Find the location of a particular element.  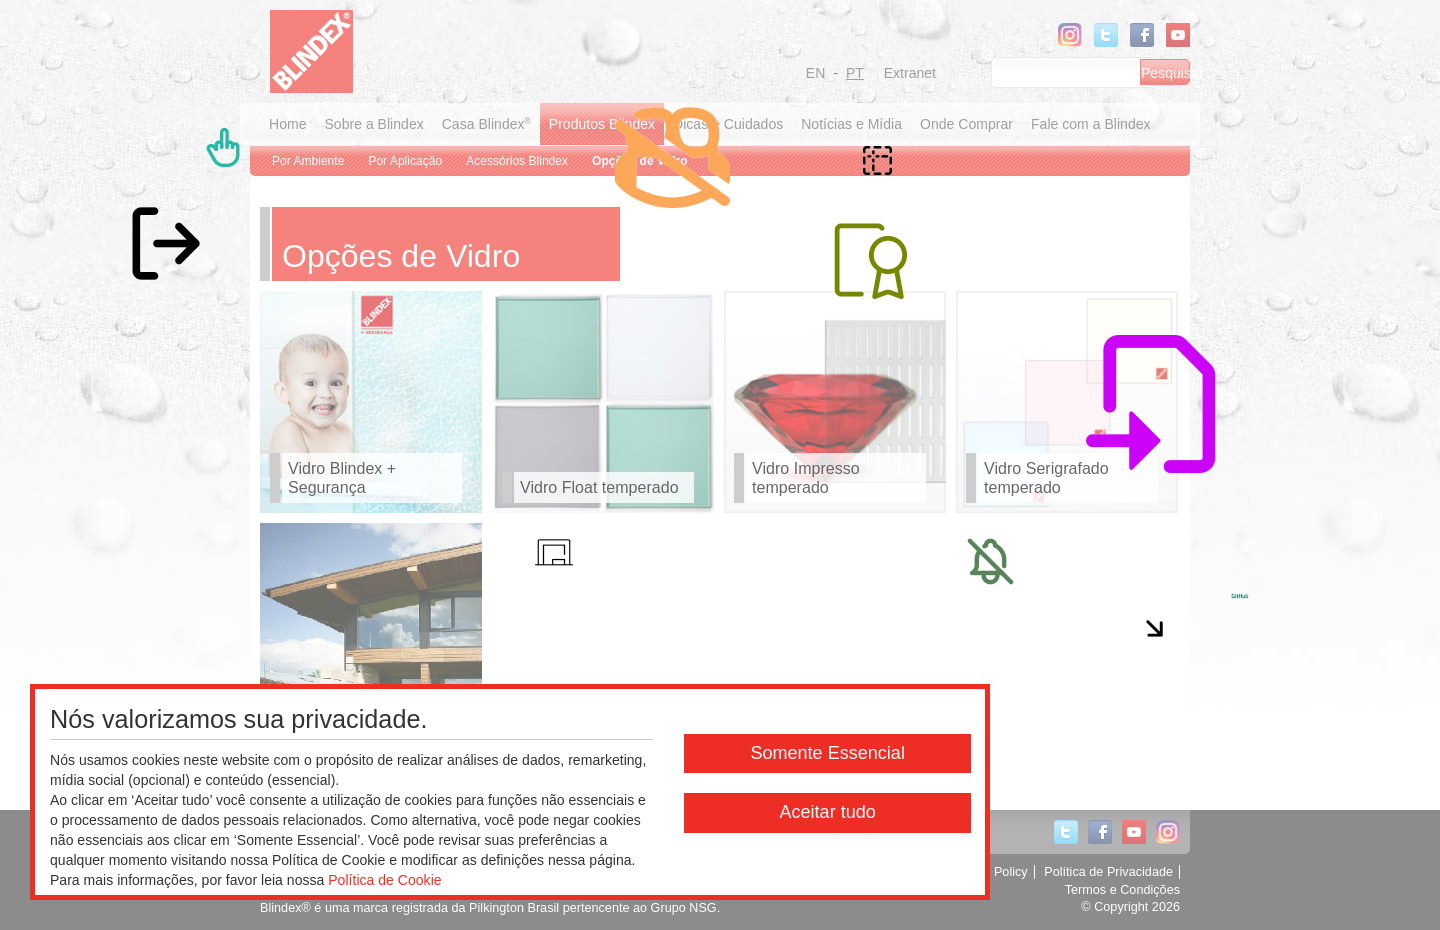

link to GitHub repository is located at coordinates (1240, 596).